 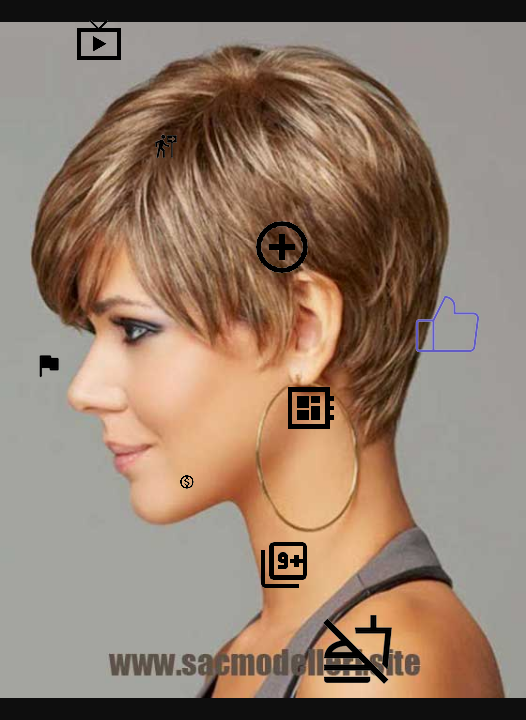 I want to click on like or approve content, so click(x=447, y=327).